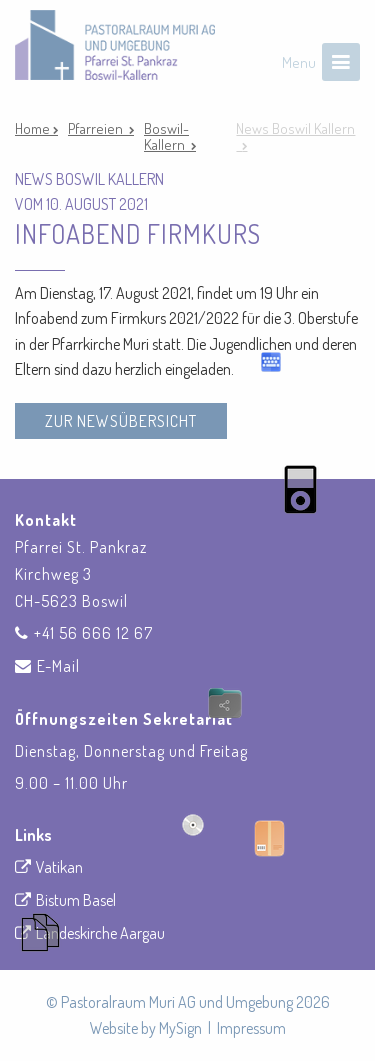  I want to click on access keyboard and input device settings, so click(271, 362).